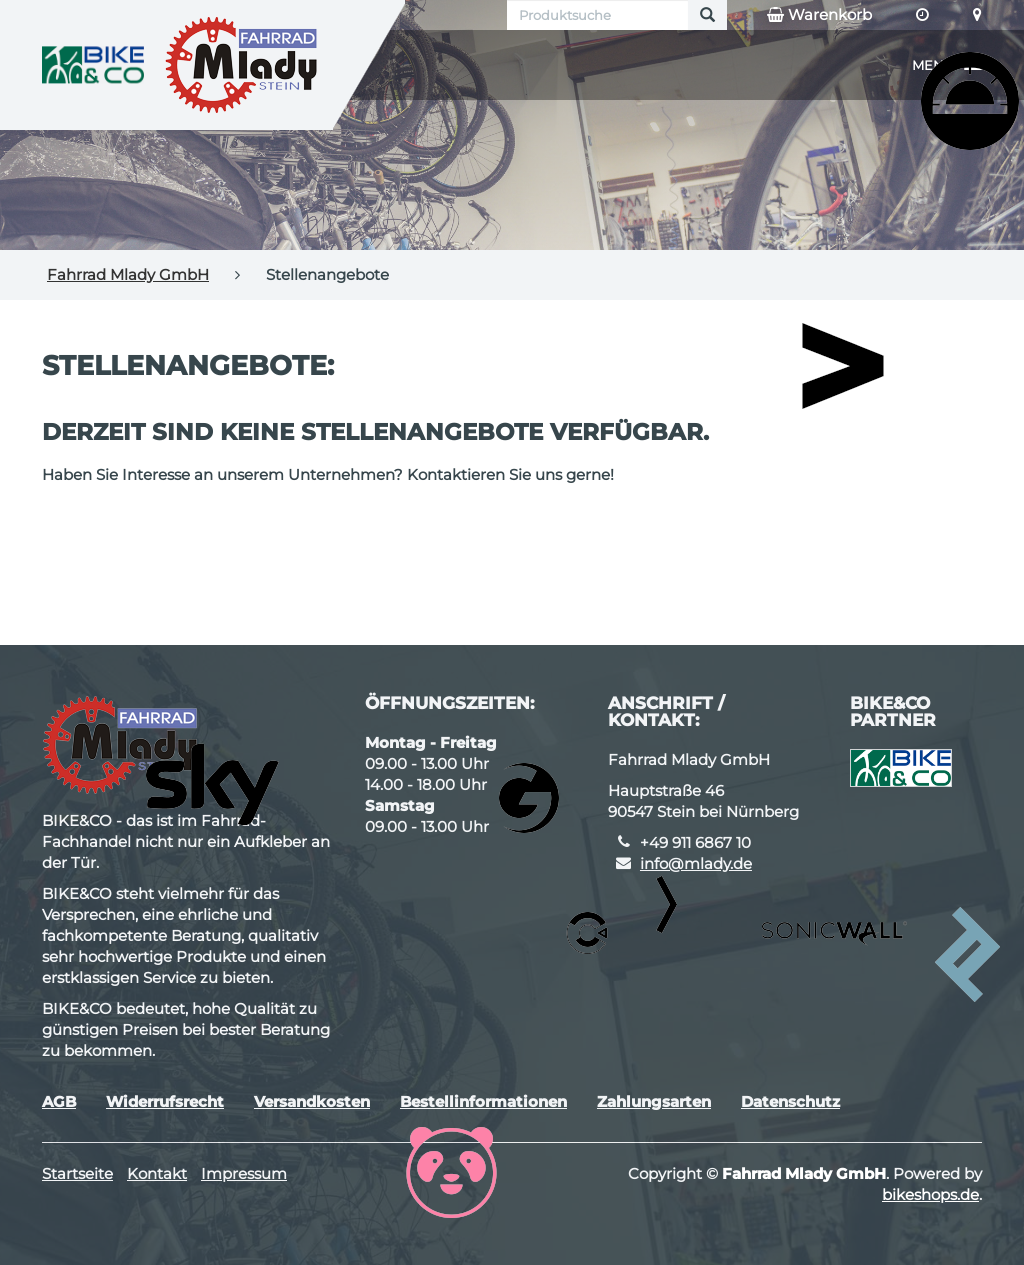 The height and width of the screenshot is (1265, 1024). I want to click on sonicwall network security branding, so click(834, 933).